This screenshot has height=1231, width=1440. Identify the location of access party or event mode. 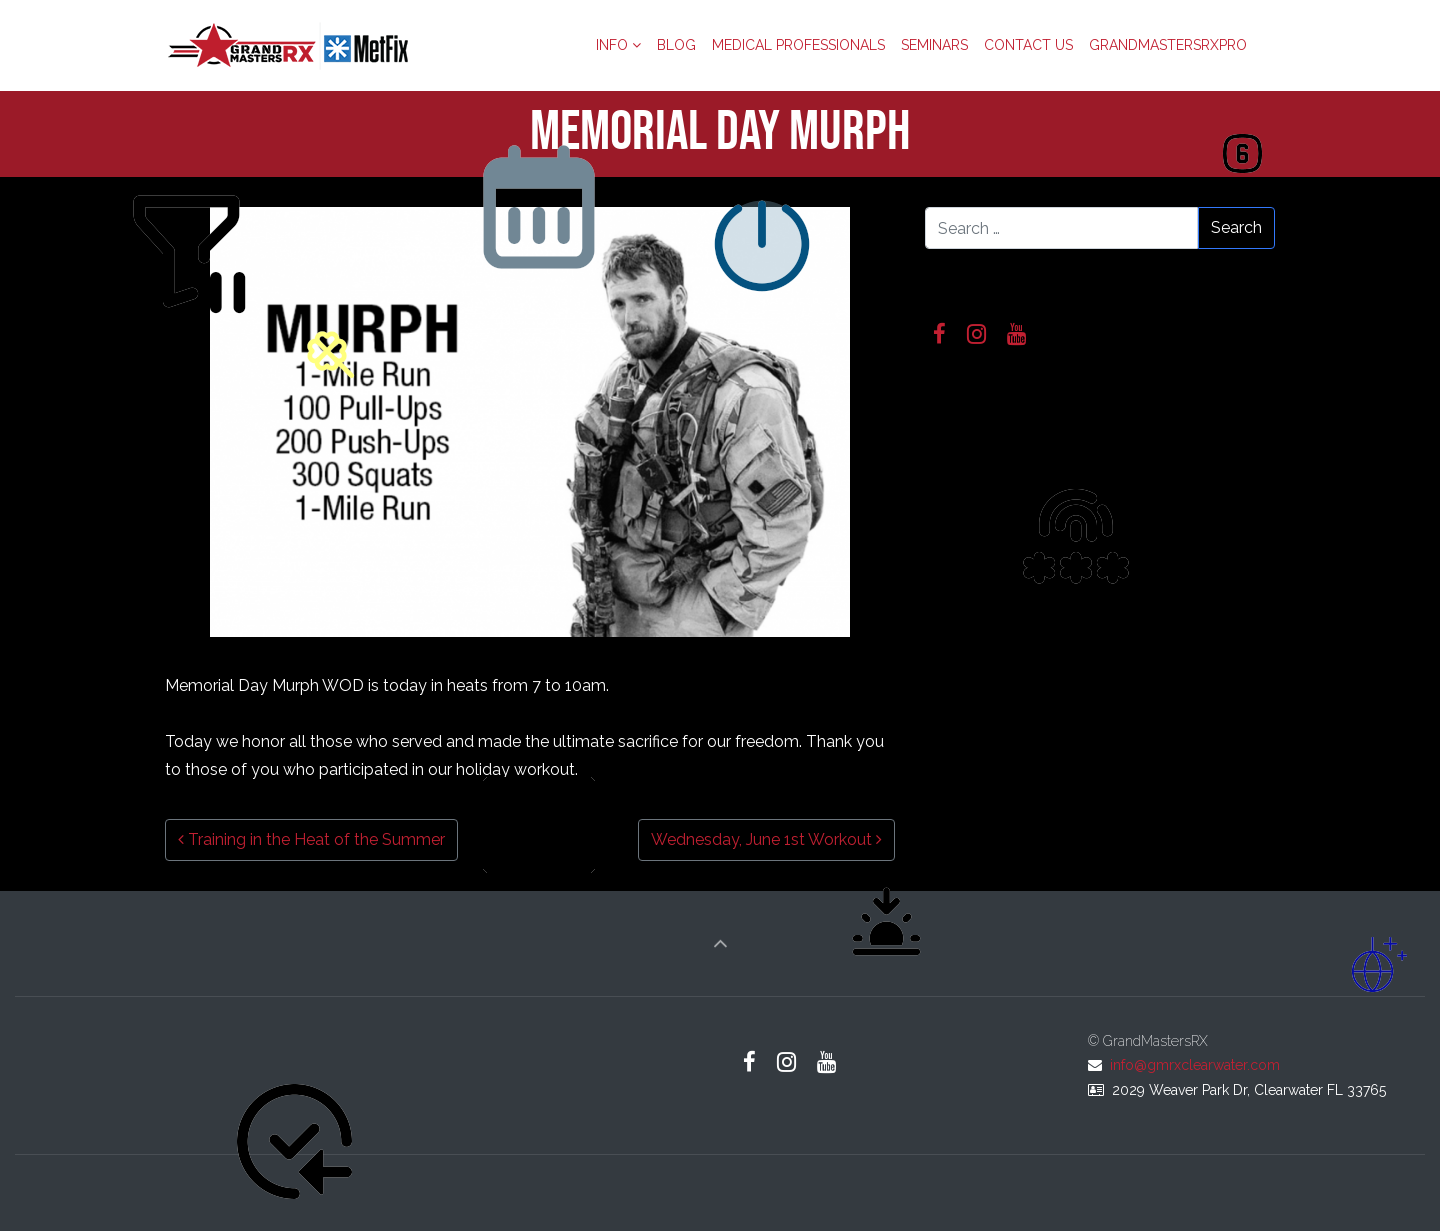
(1376, 965).